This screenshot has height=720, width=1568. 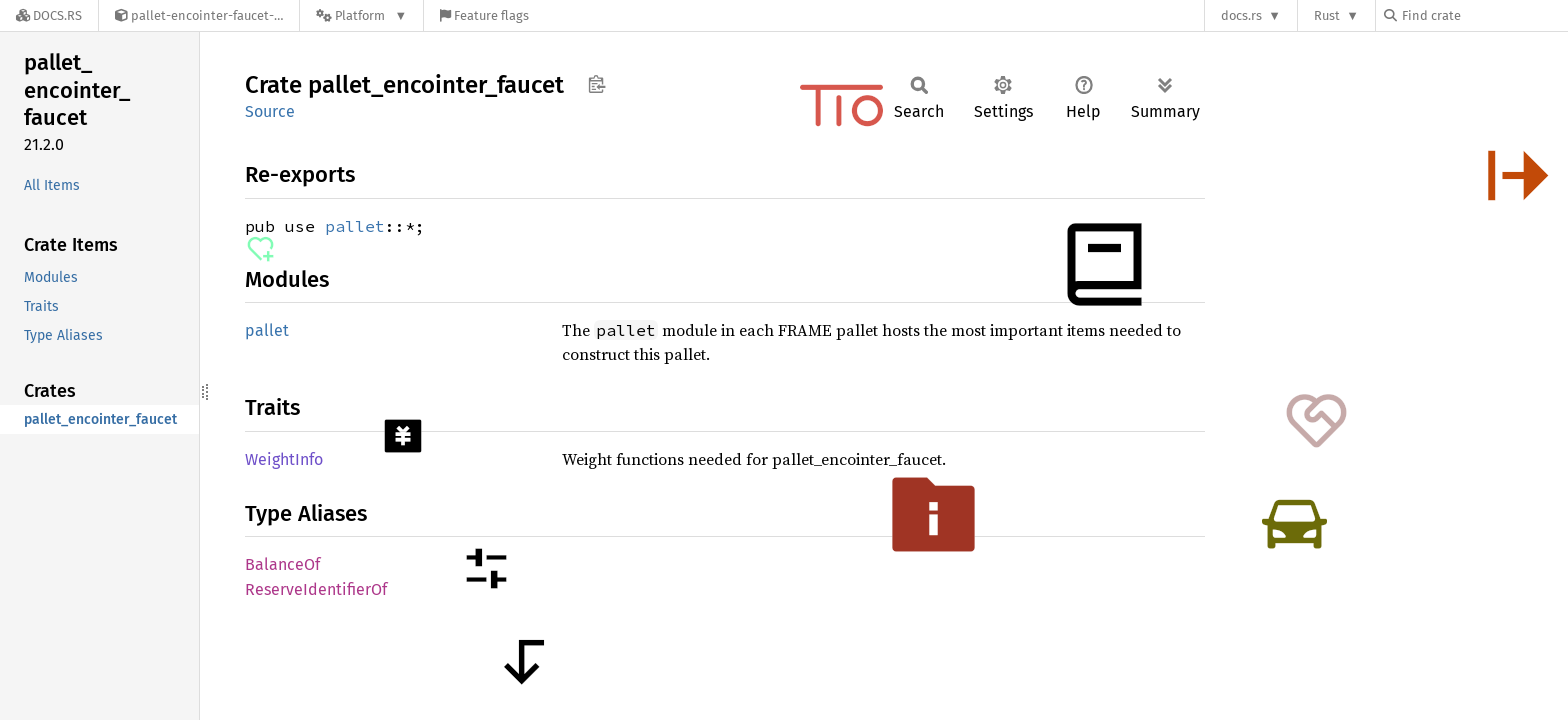 What do you see at coordinates (524, 659) in the screenshot?
I see `navigate back and down in a menu hierarchy` at bounding box center [524, 659].